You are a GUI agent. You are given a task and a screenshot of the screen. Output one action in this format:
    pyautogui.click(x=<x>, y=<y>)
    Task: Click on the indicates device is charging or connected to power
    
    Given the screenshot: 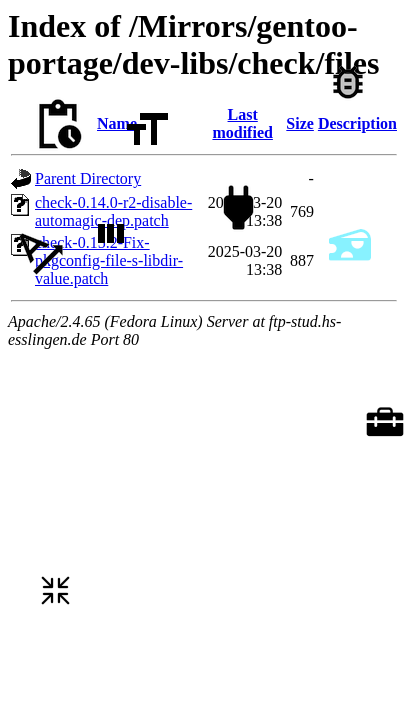 What is the action you would take?
    pyautogui.click(x=238, y=207)
    